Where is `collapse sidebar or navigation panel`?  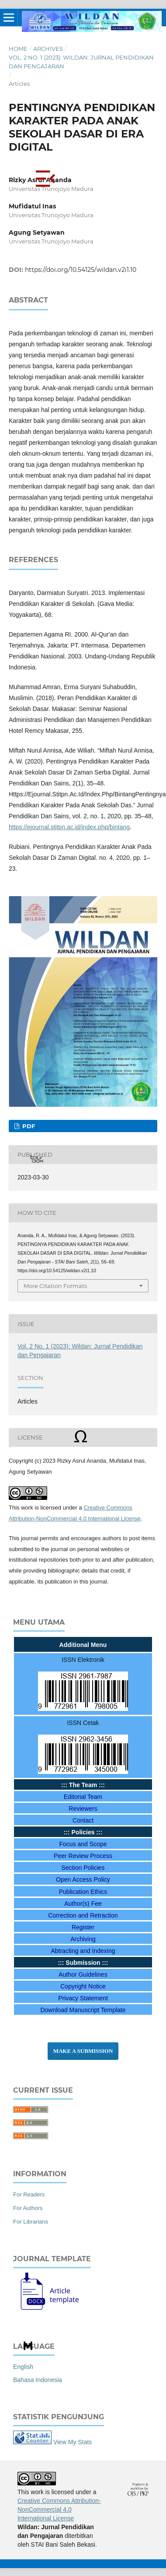
collapse sidebar or navigation panel is located at coordinates (45, 179).